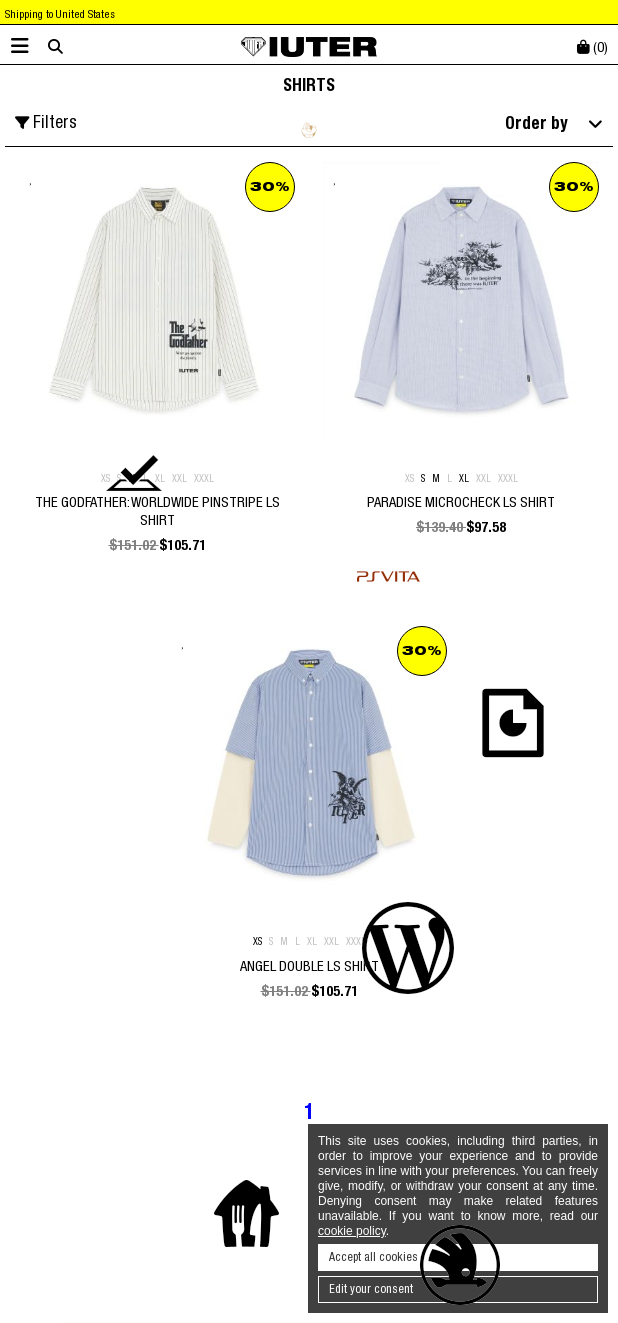  What do you see at coordinates (513, 723) in the screenshot?
I see `view document with chart data` at bounding box center [513, 723].